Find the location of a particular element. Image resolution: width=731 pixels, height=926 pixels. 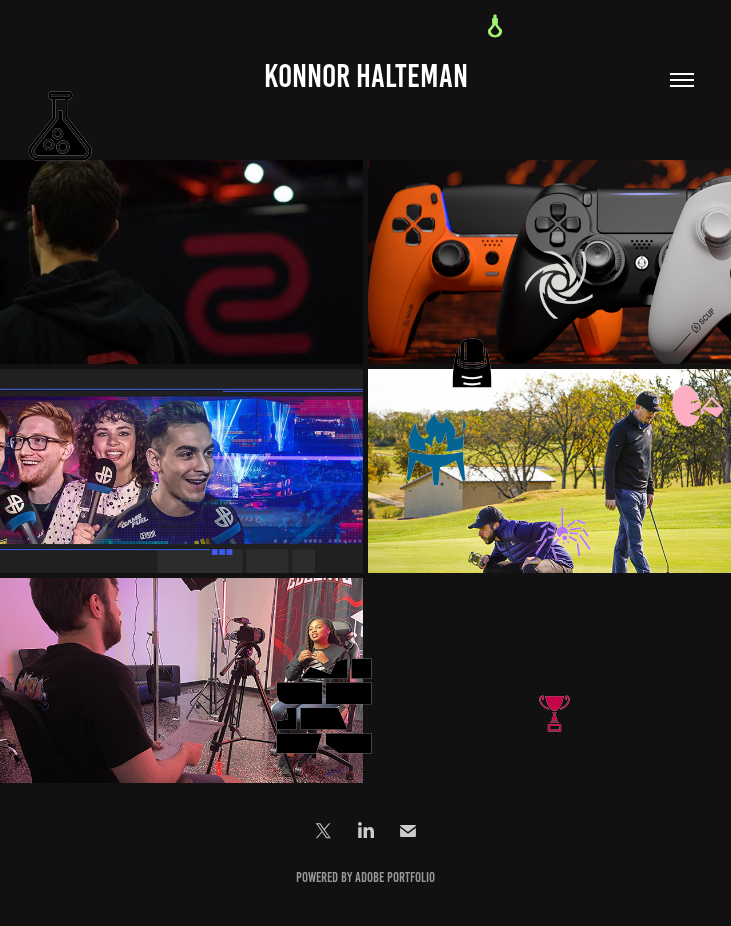

access the chemistry or science section is located at coordinates (60, 125).